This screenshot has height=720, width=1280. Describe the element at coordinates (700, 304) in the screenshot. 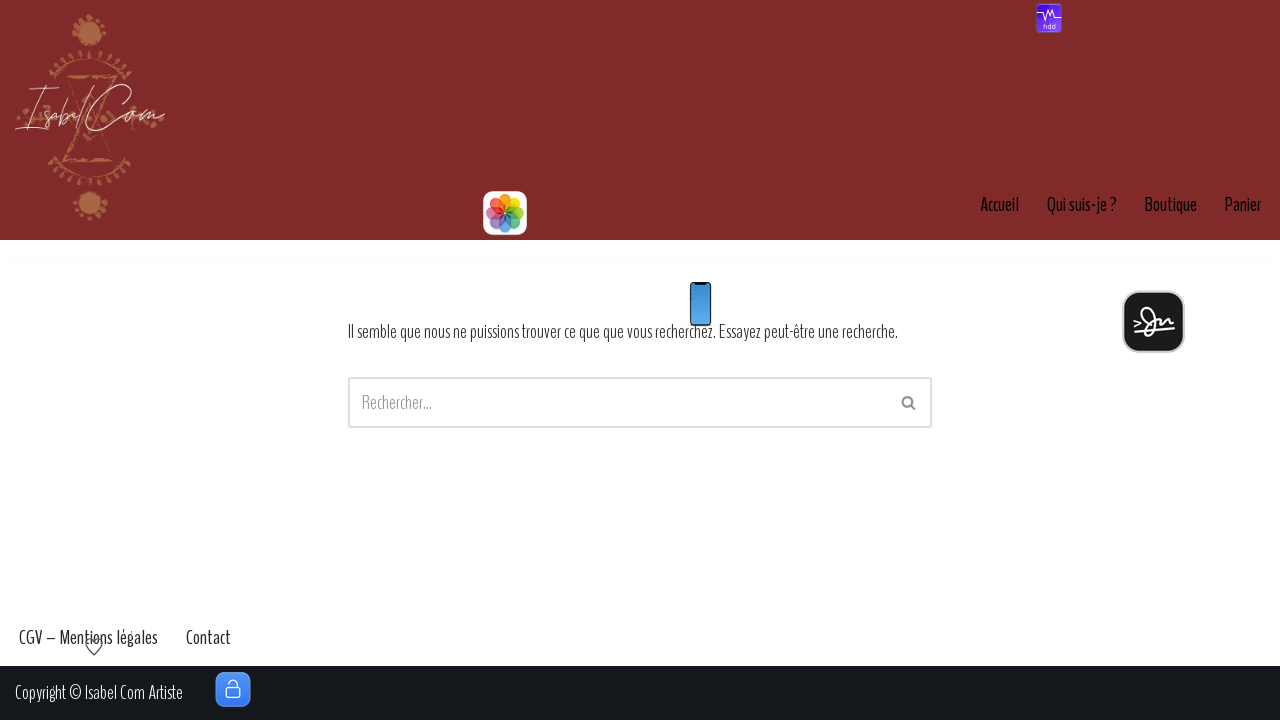

I see `indicates a connected iPhone device` at that location.